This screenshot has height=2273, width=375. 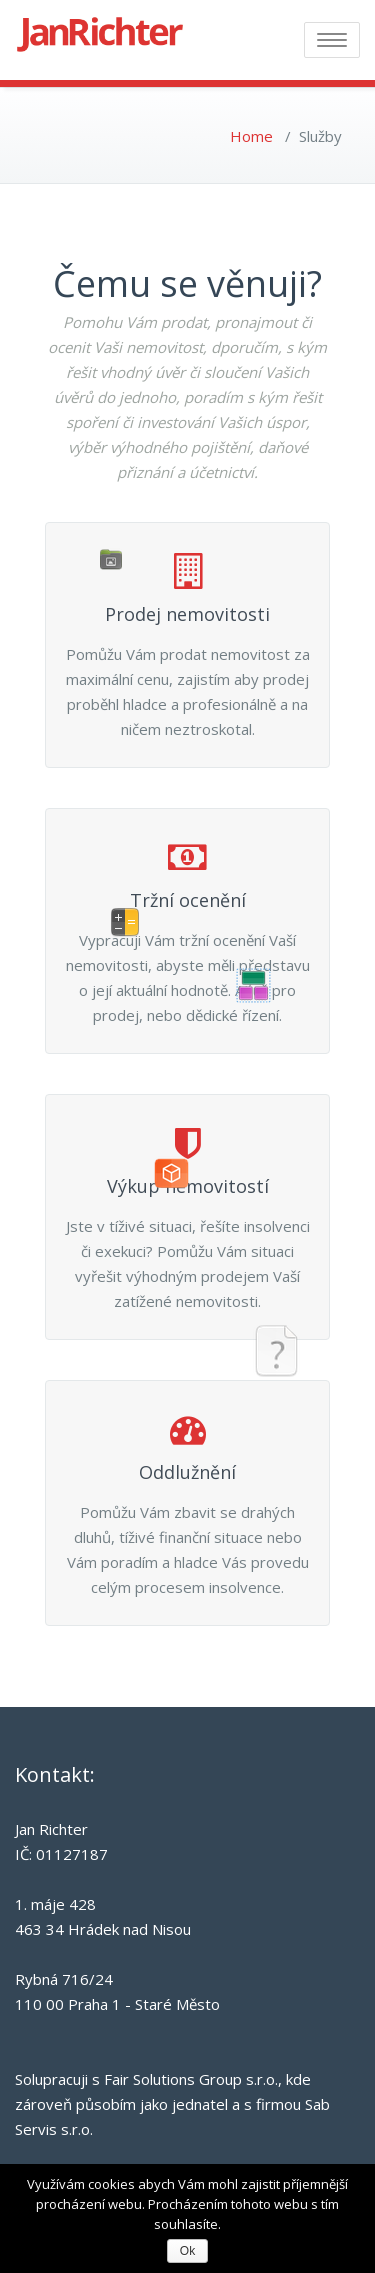 What do you see at coordinates (253, 985) in the screenshot?
I see `select all items in the current view` at bounding box center [253, 985].